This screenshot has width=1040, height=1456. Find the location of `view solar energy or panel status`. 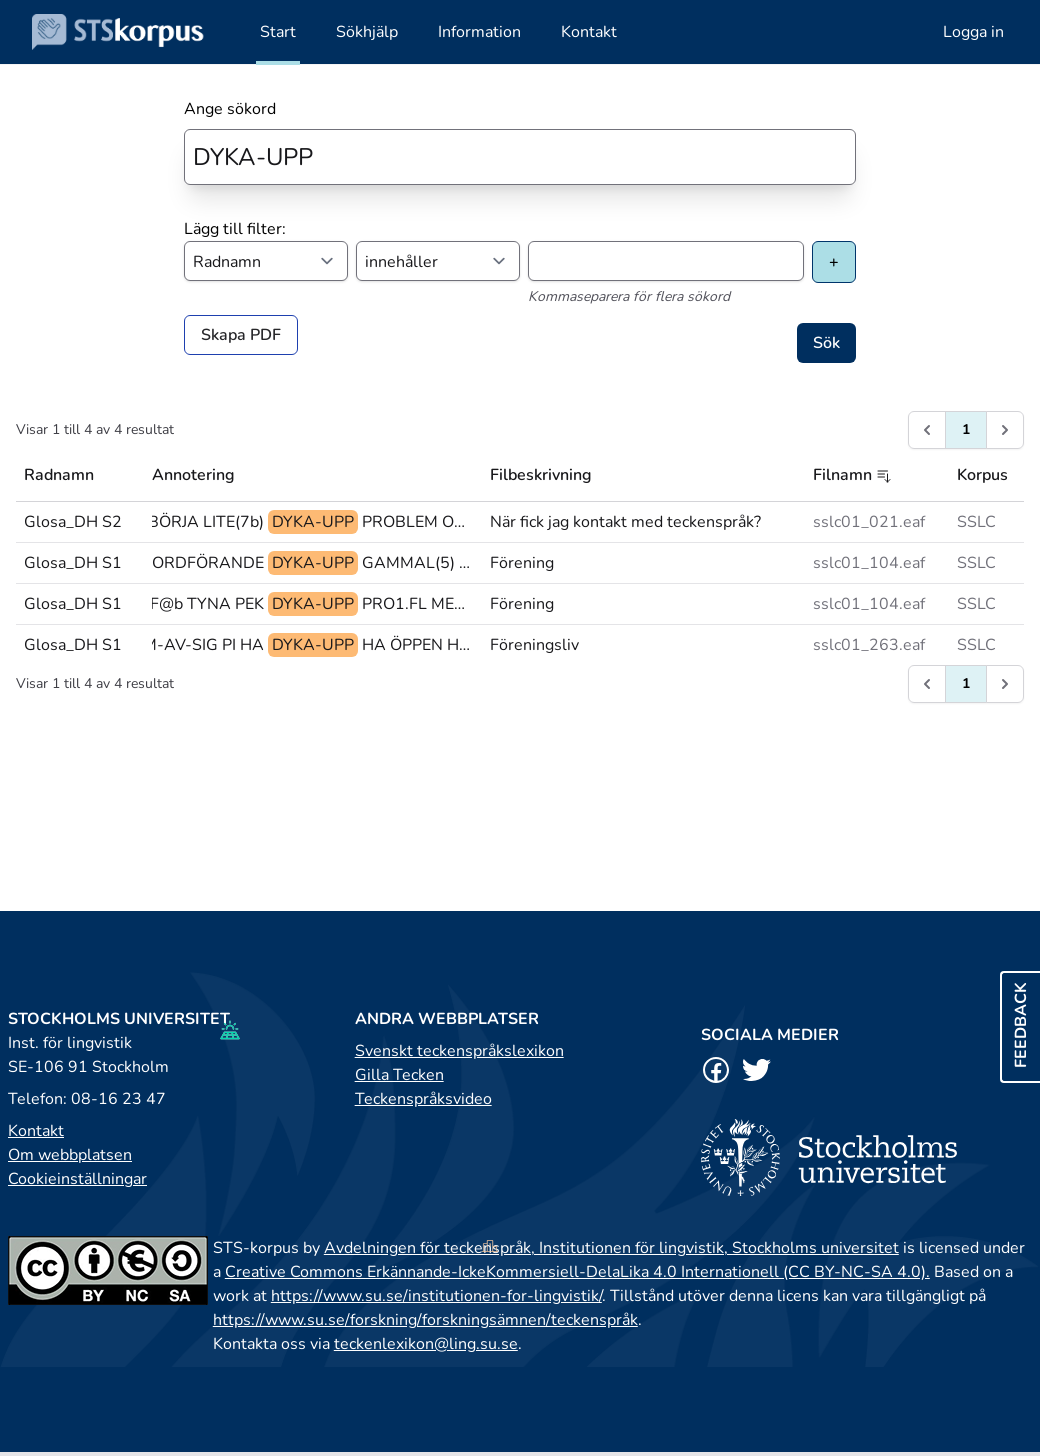

view solar energy or panel status is located at coordinates (230, 1031).